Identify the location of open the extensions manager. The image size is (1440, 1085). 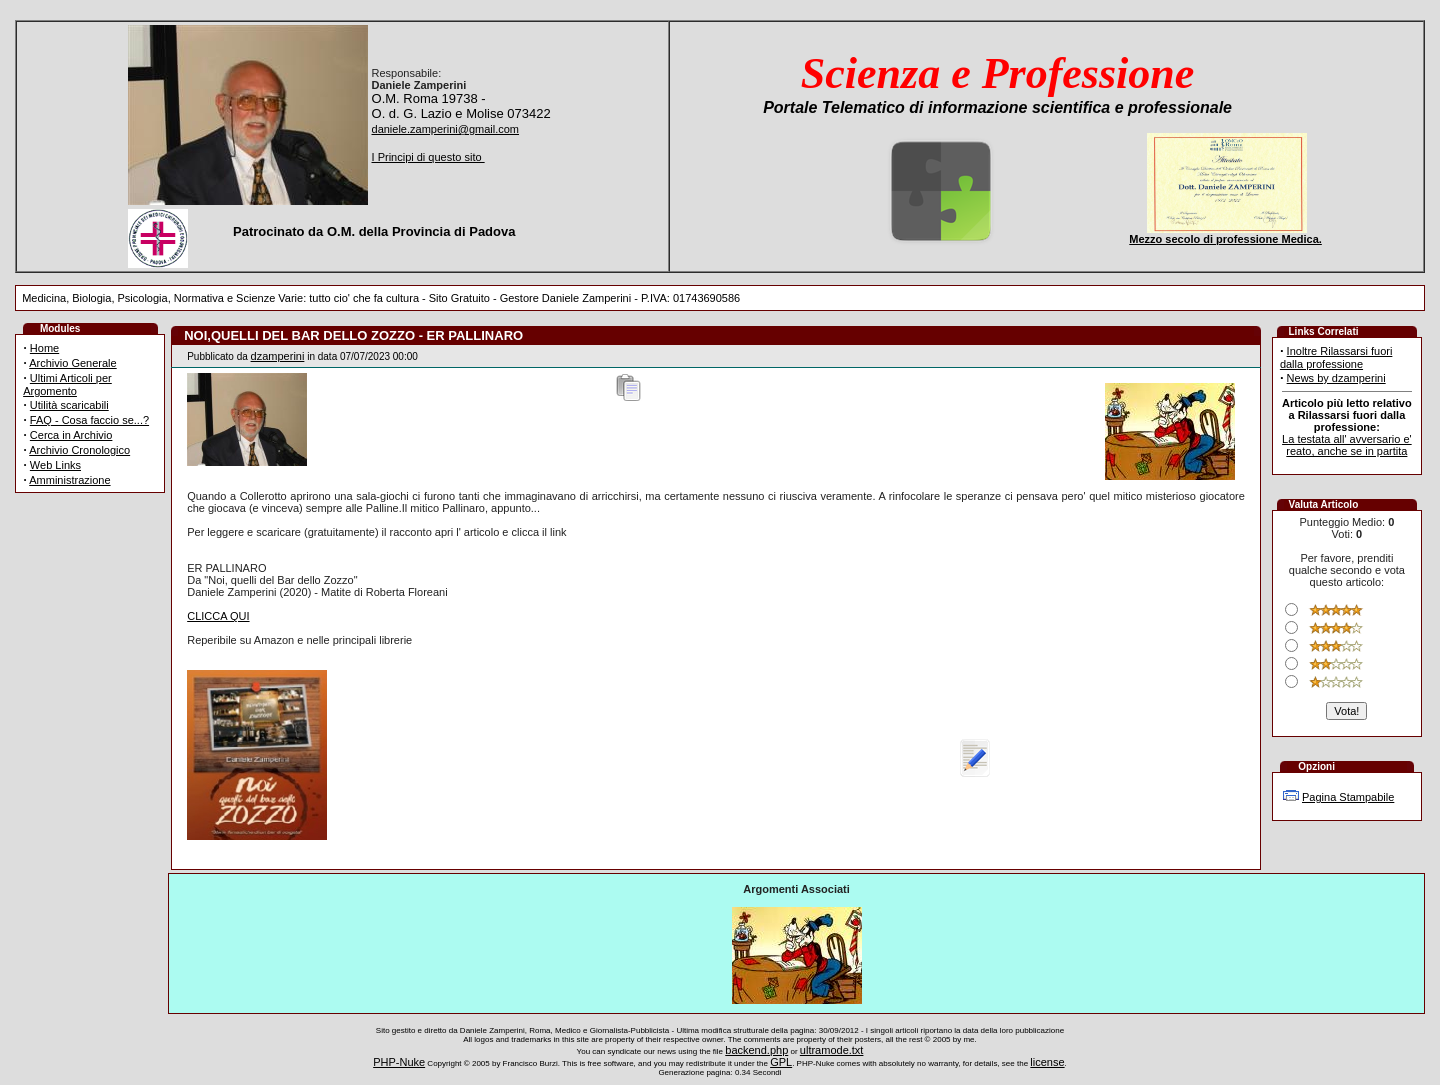
(941, 191).